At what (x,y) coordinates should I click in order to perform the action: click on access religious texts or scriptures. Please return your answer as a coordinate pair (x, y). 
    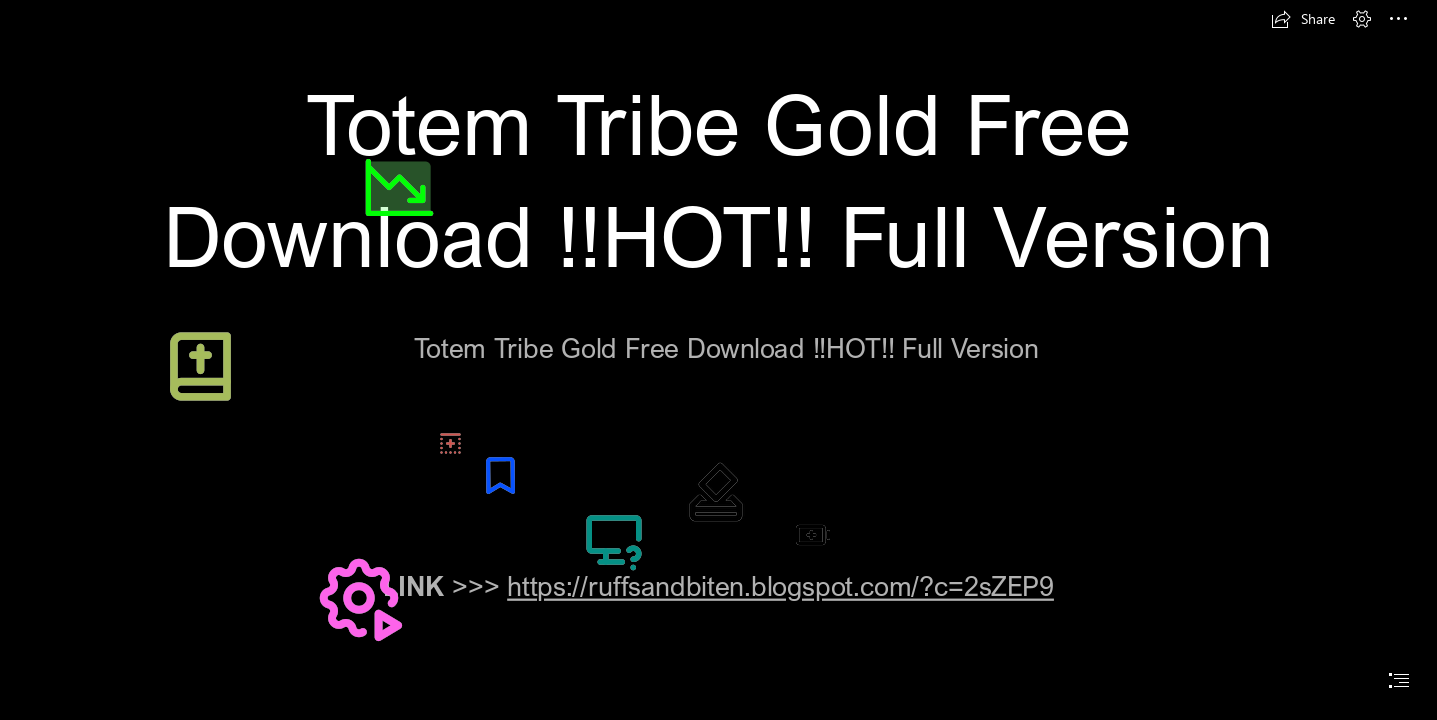
    Looking at the image, I should click on (200, 366).